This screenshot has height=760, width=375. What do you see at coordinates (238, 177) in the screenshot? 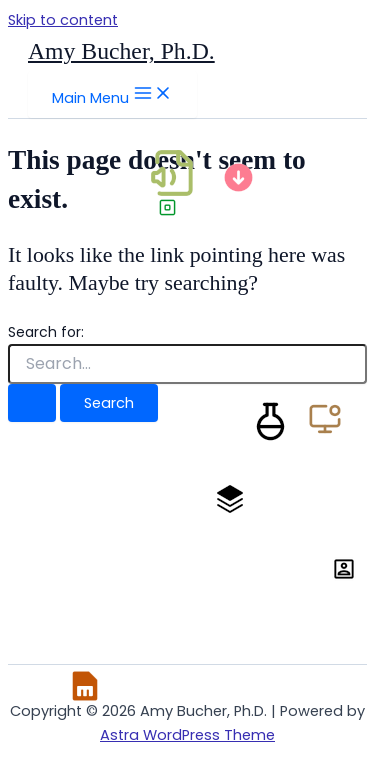
I see `download a file or content` at bounding box center [238, 177].